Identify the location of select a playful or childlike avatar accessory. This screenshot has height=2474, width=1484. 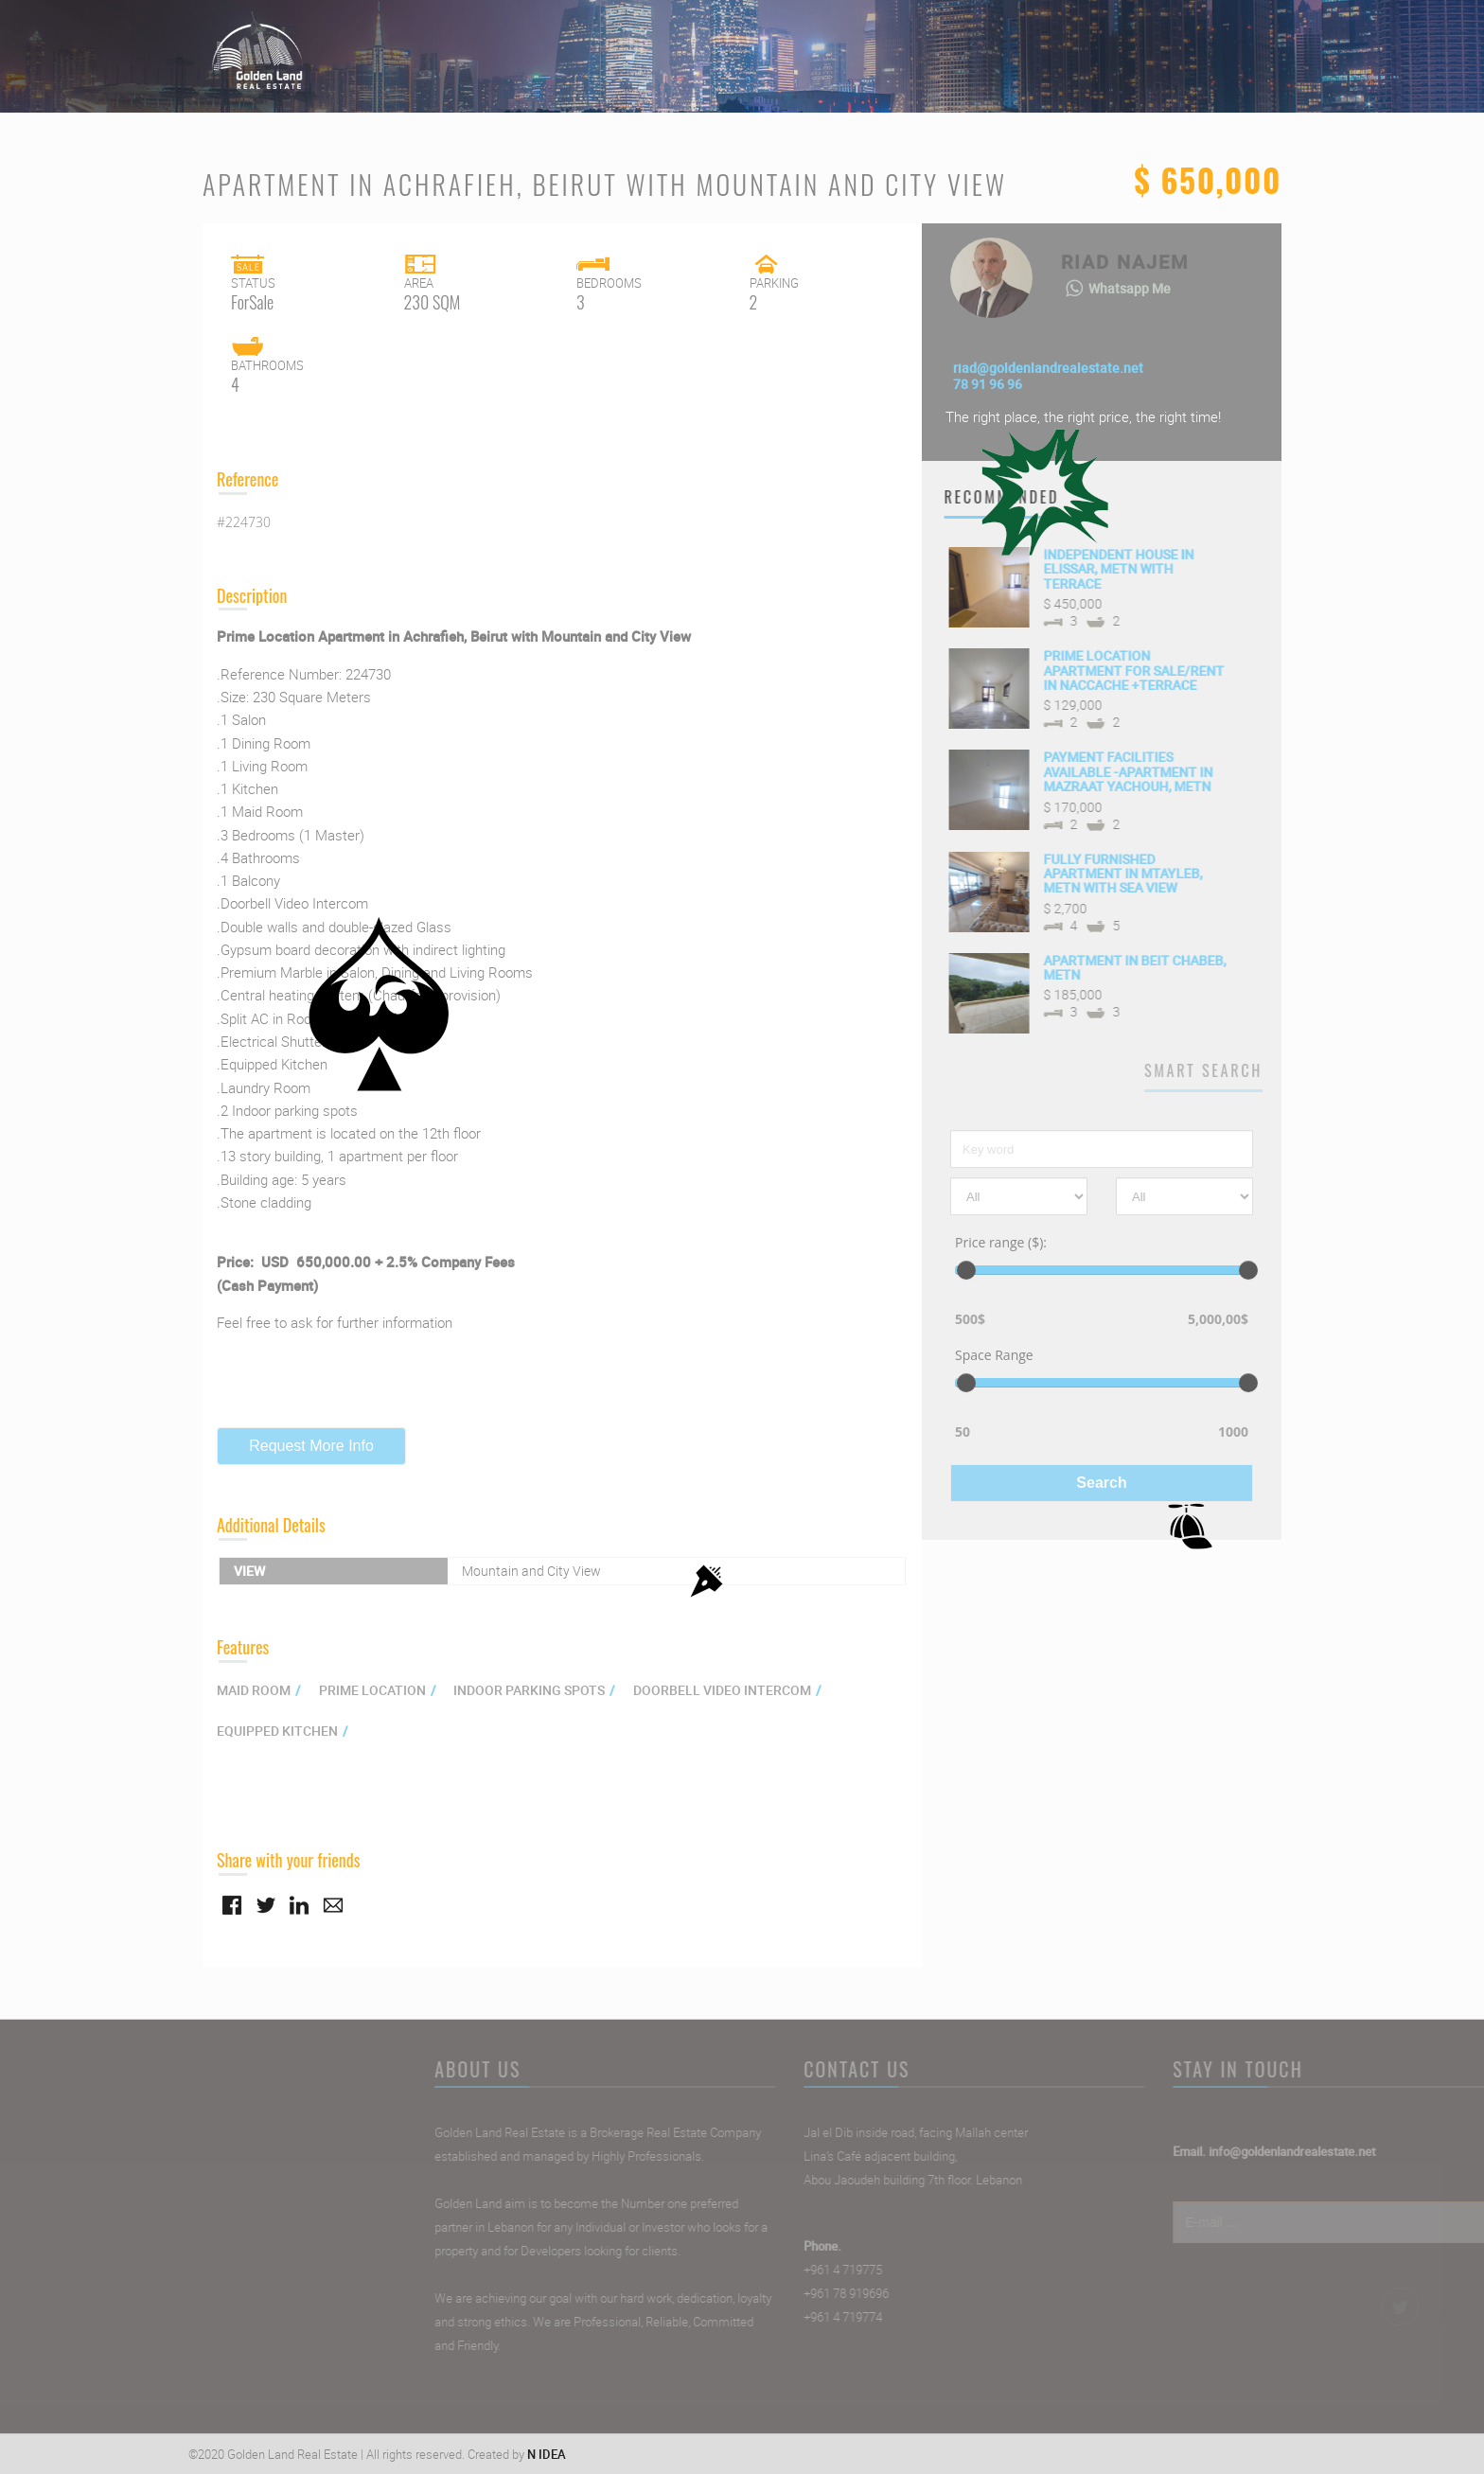
(1189, 1526).